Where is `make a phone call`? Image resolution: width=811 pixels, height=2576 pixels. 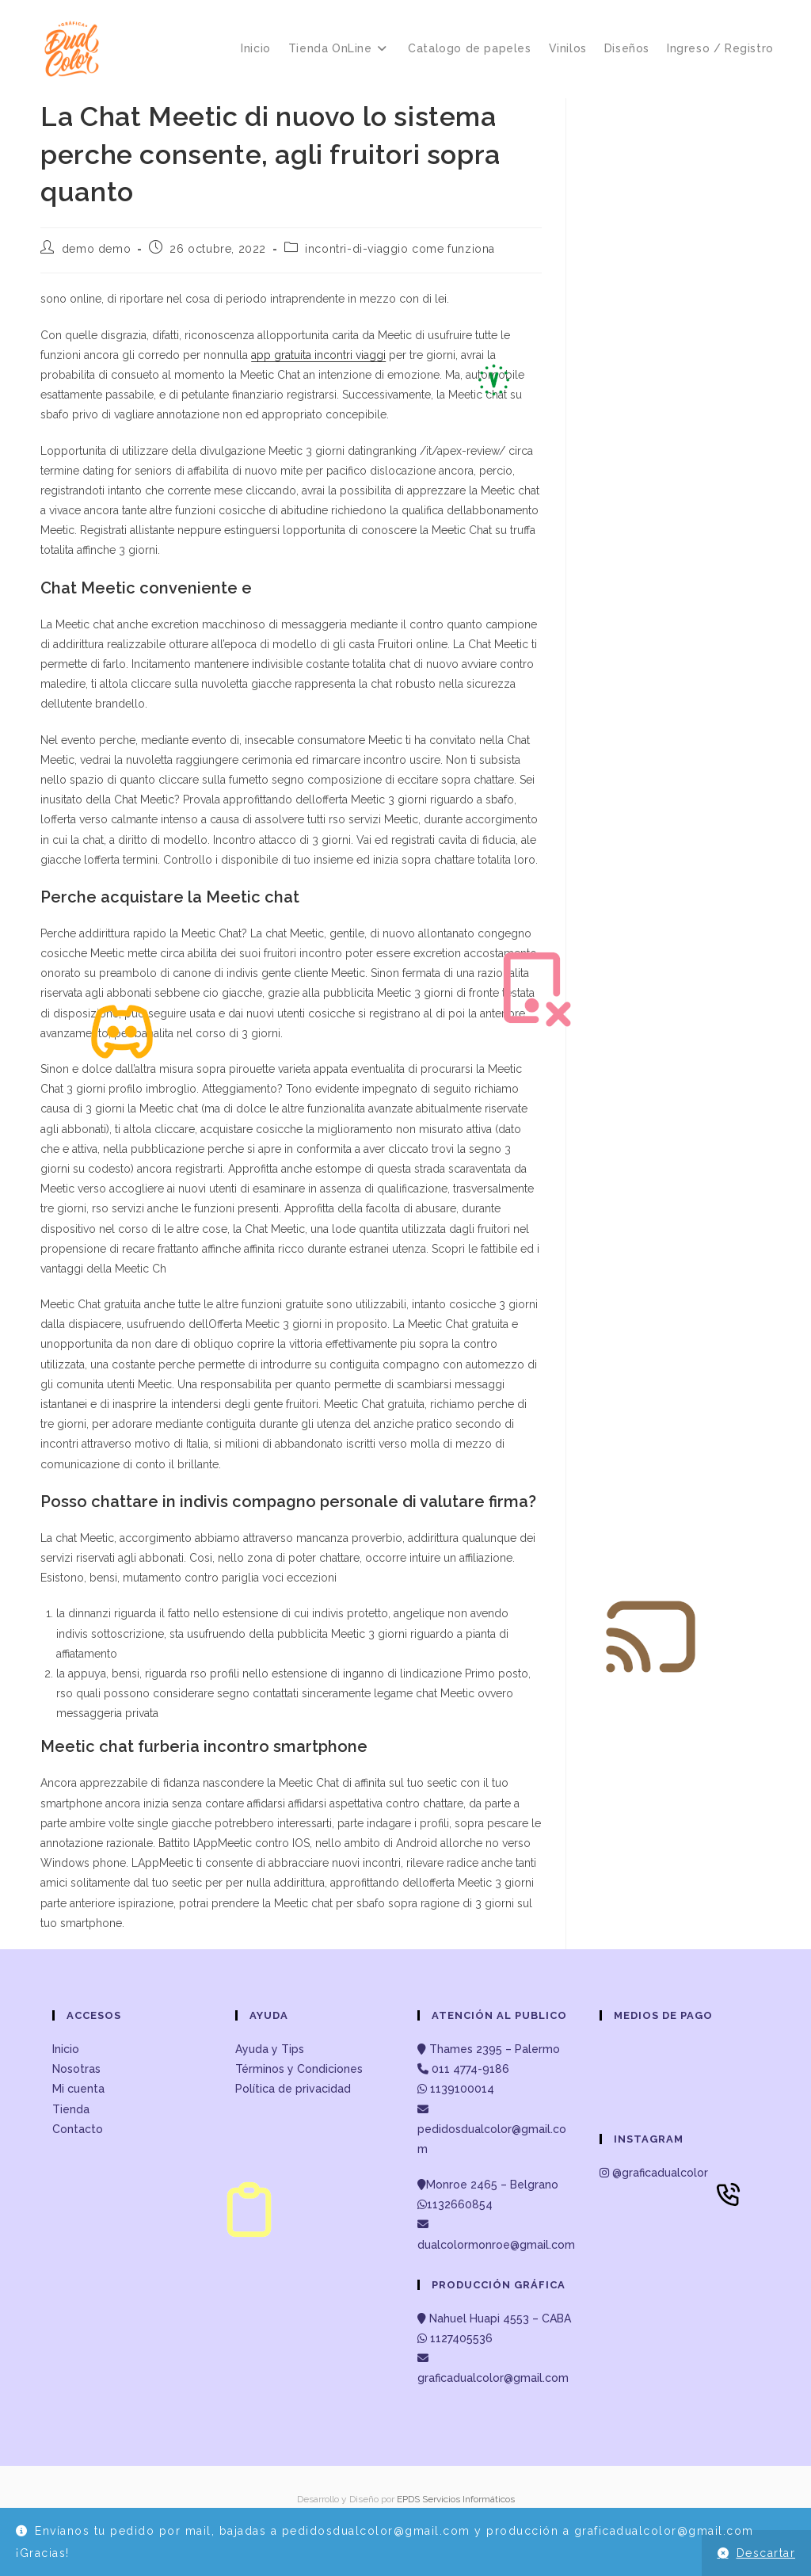
make a phone call is located at coordinates (728, 2194).